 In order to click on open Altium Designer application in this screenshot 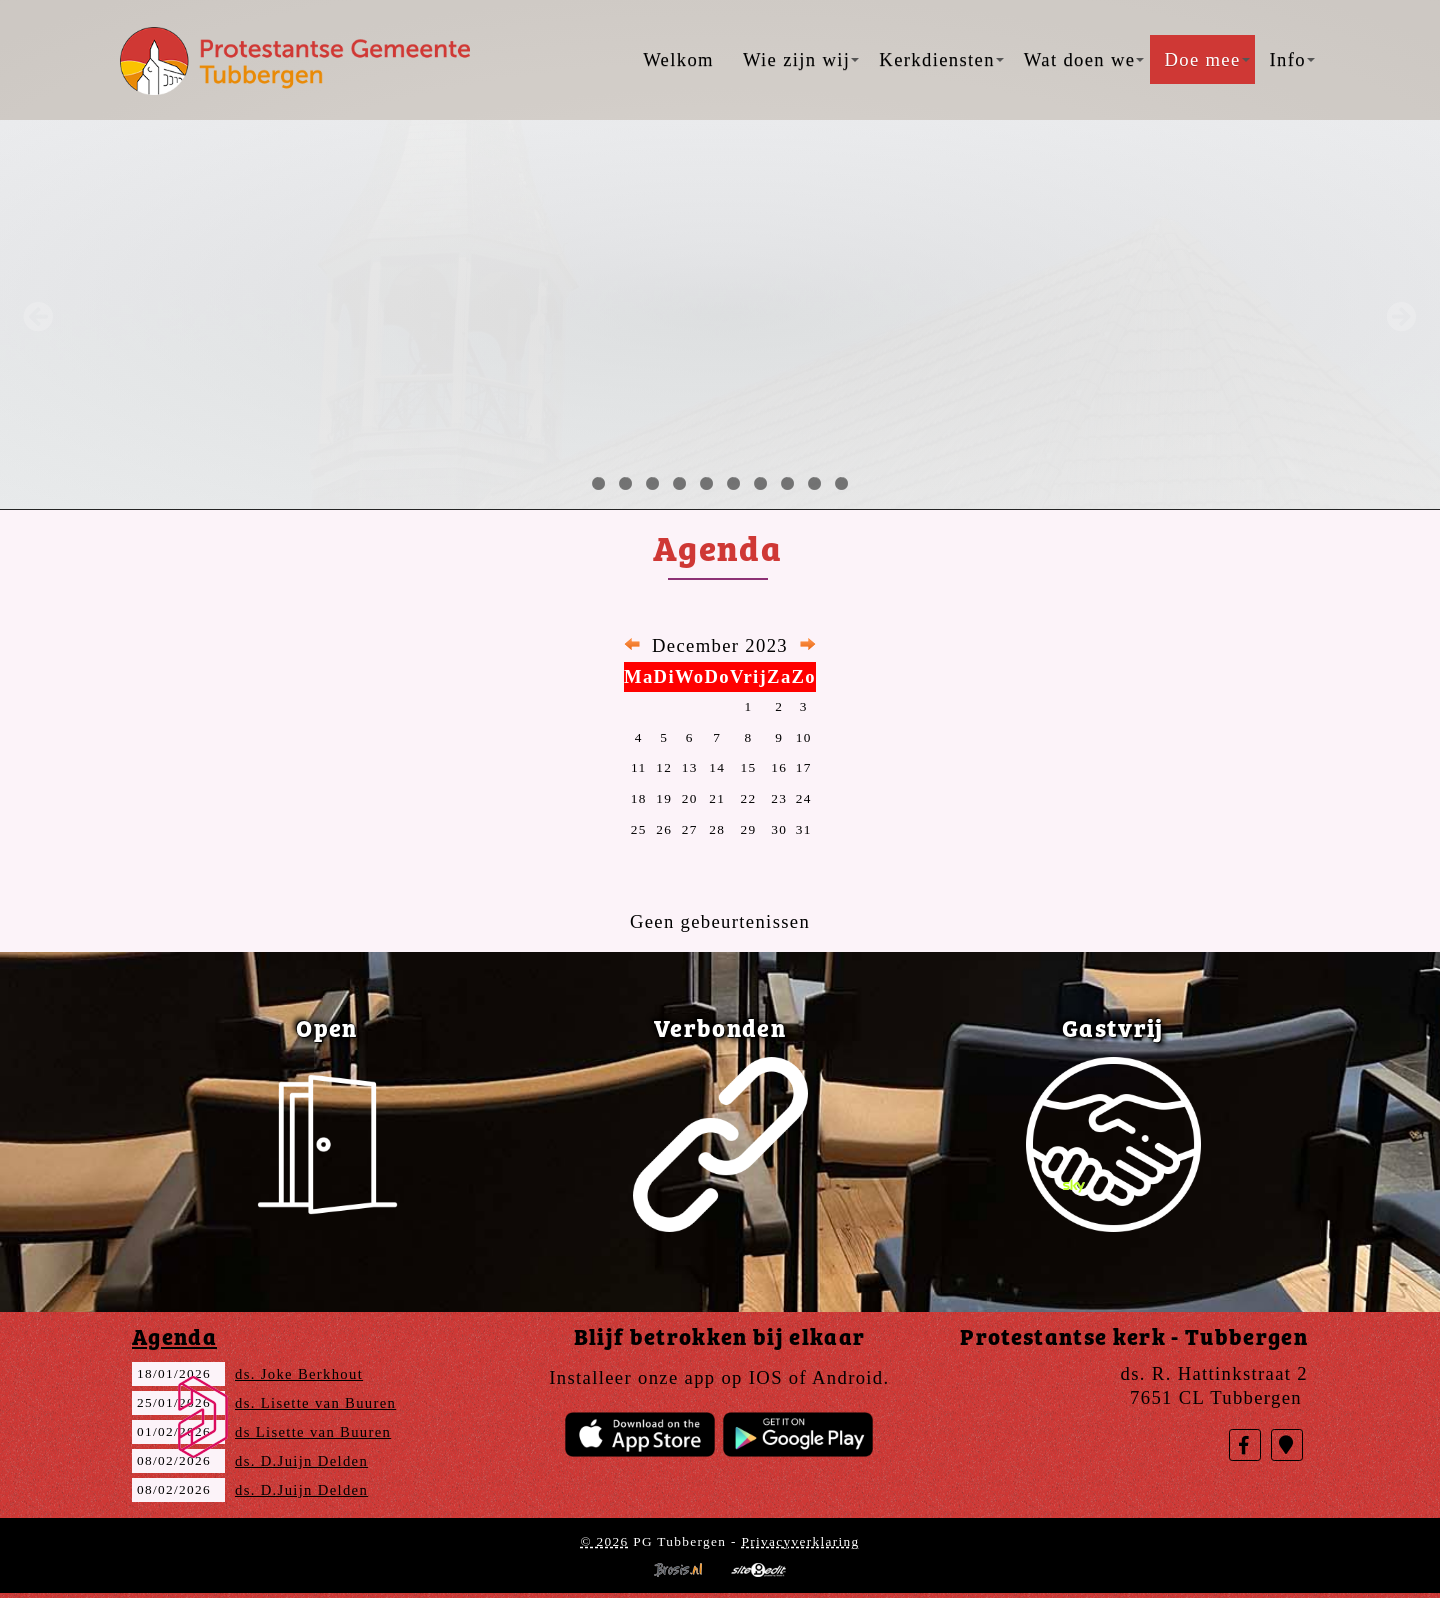, I will do `click(203, 1417)`.